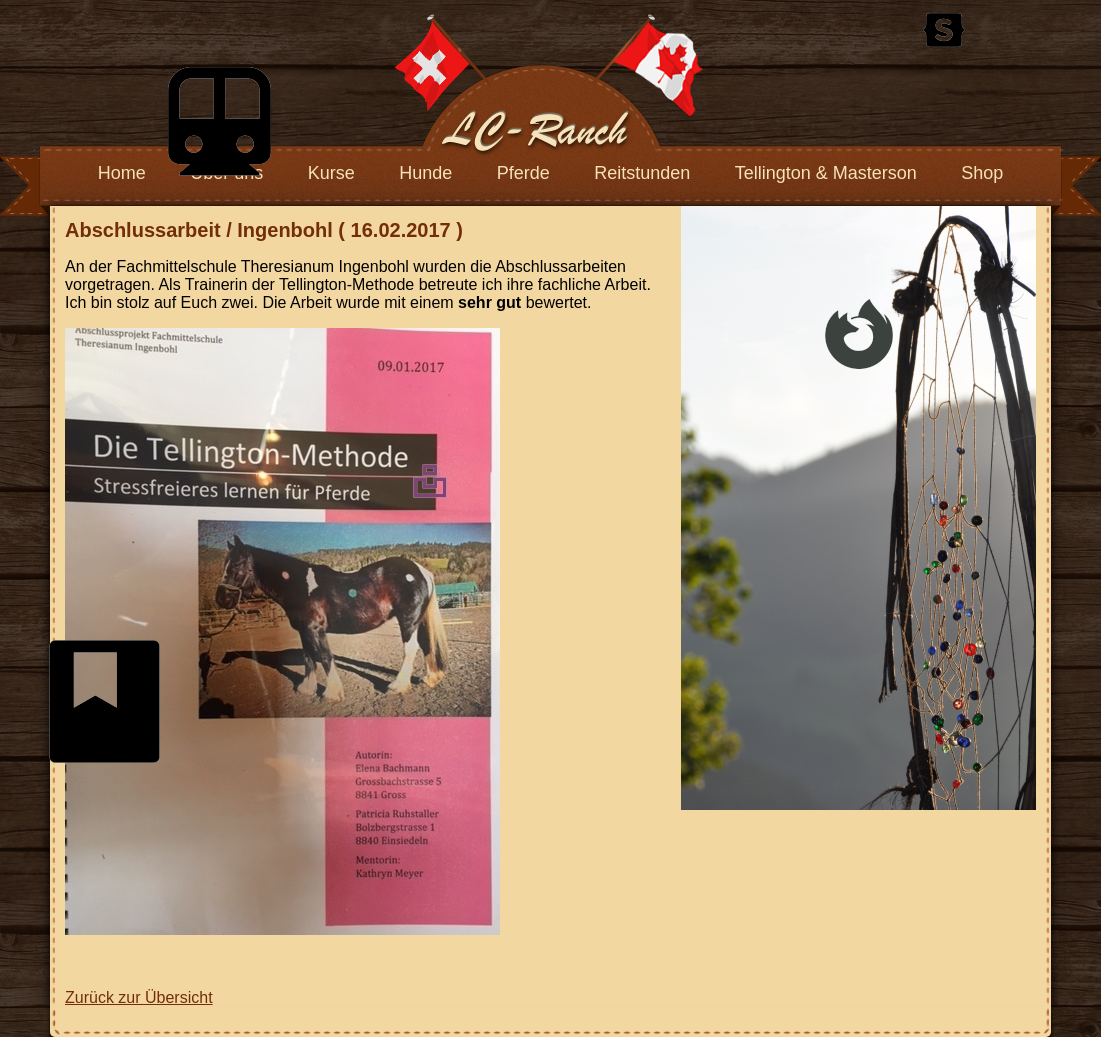  What do you see at coordinates (430, 481) in the screenshot?
I see `unsplash logo - access free stock photos` at bounding box center [430, 481].